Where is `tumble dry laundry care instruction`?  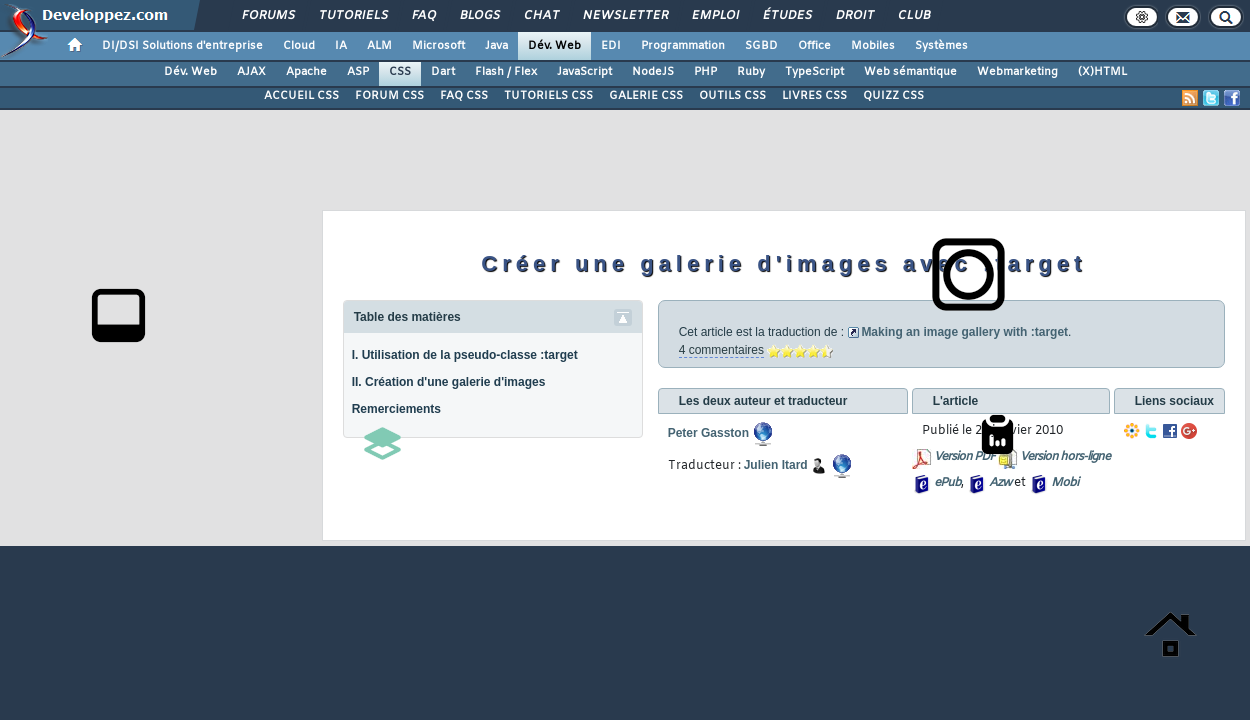 tumble dry laundry care instruction is located at coordinates (968, 274).